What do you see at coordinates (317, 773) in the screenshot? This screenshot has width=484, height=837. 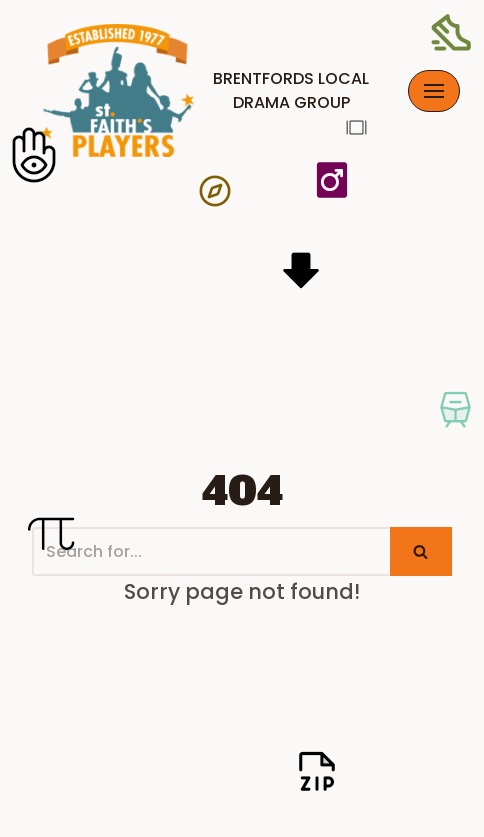 I see `open or extract a zip archive` at bounding box center [317, 773].